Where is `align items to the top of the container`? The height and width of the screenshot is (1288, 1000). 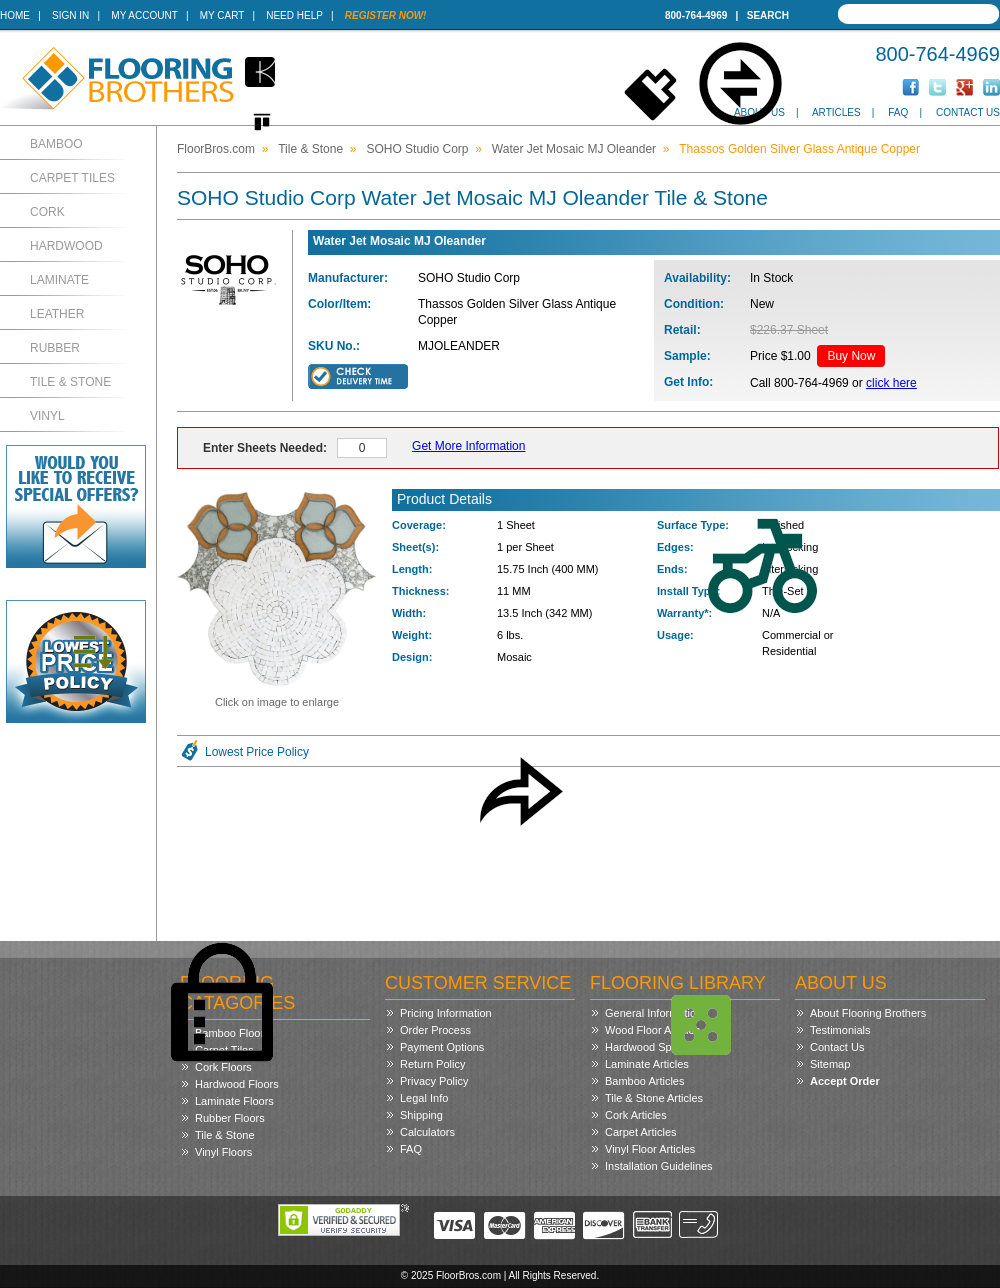 align items to the top of the container is located at coordinates (262, 122).